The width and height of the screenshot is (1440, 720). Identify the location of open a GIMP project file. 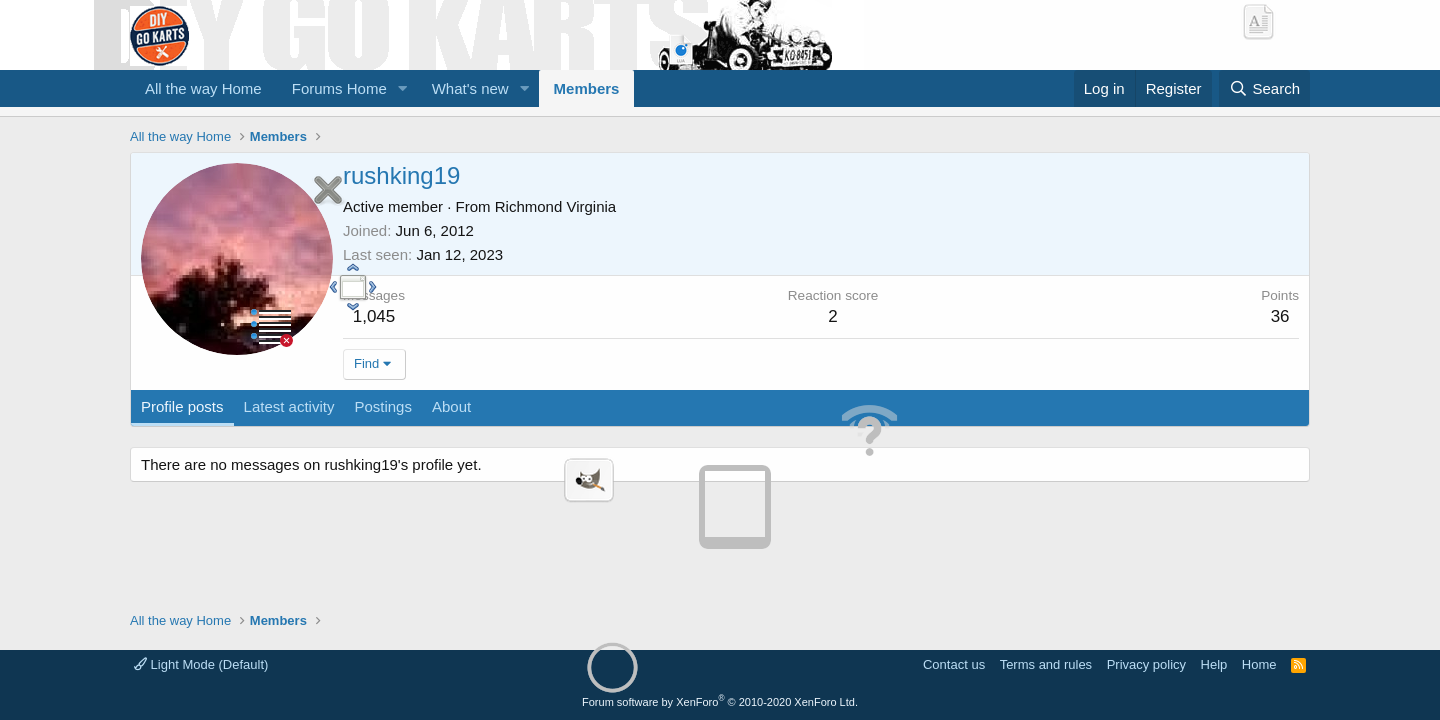
(589, 479).